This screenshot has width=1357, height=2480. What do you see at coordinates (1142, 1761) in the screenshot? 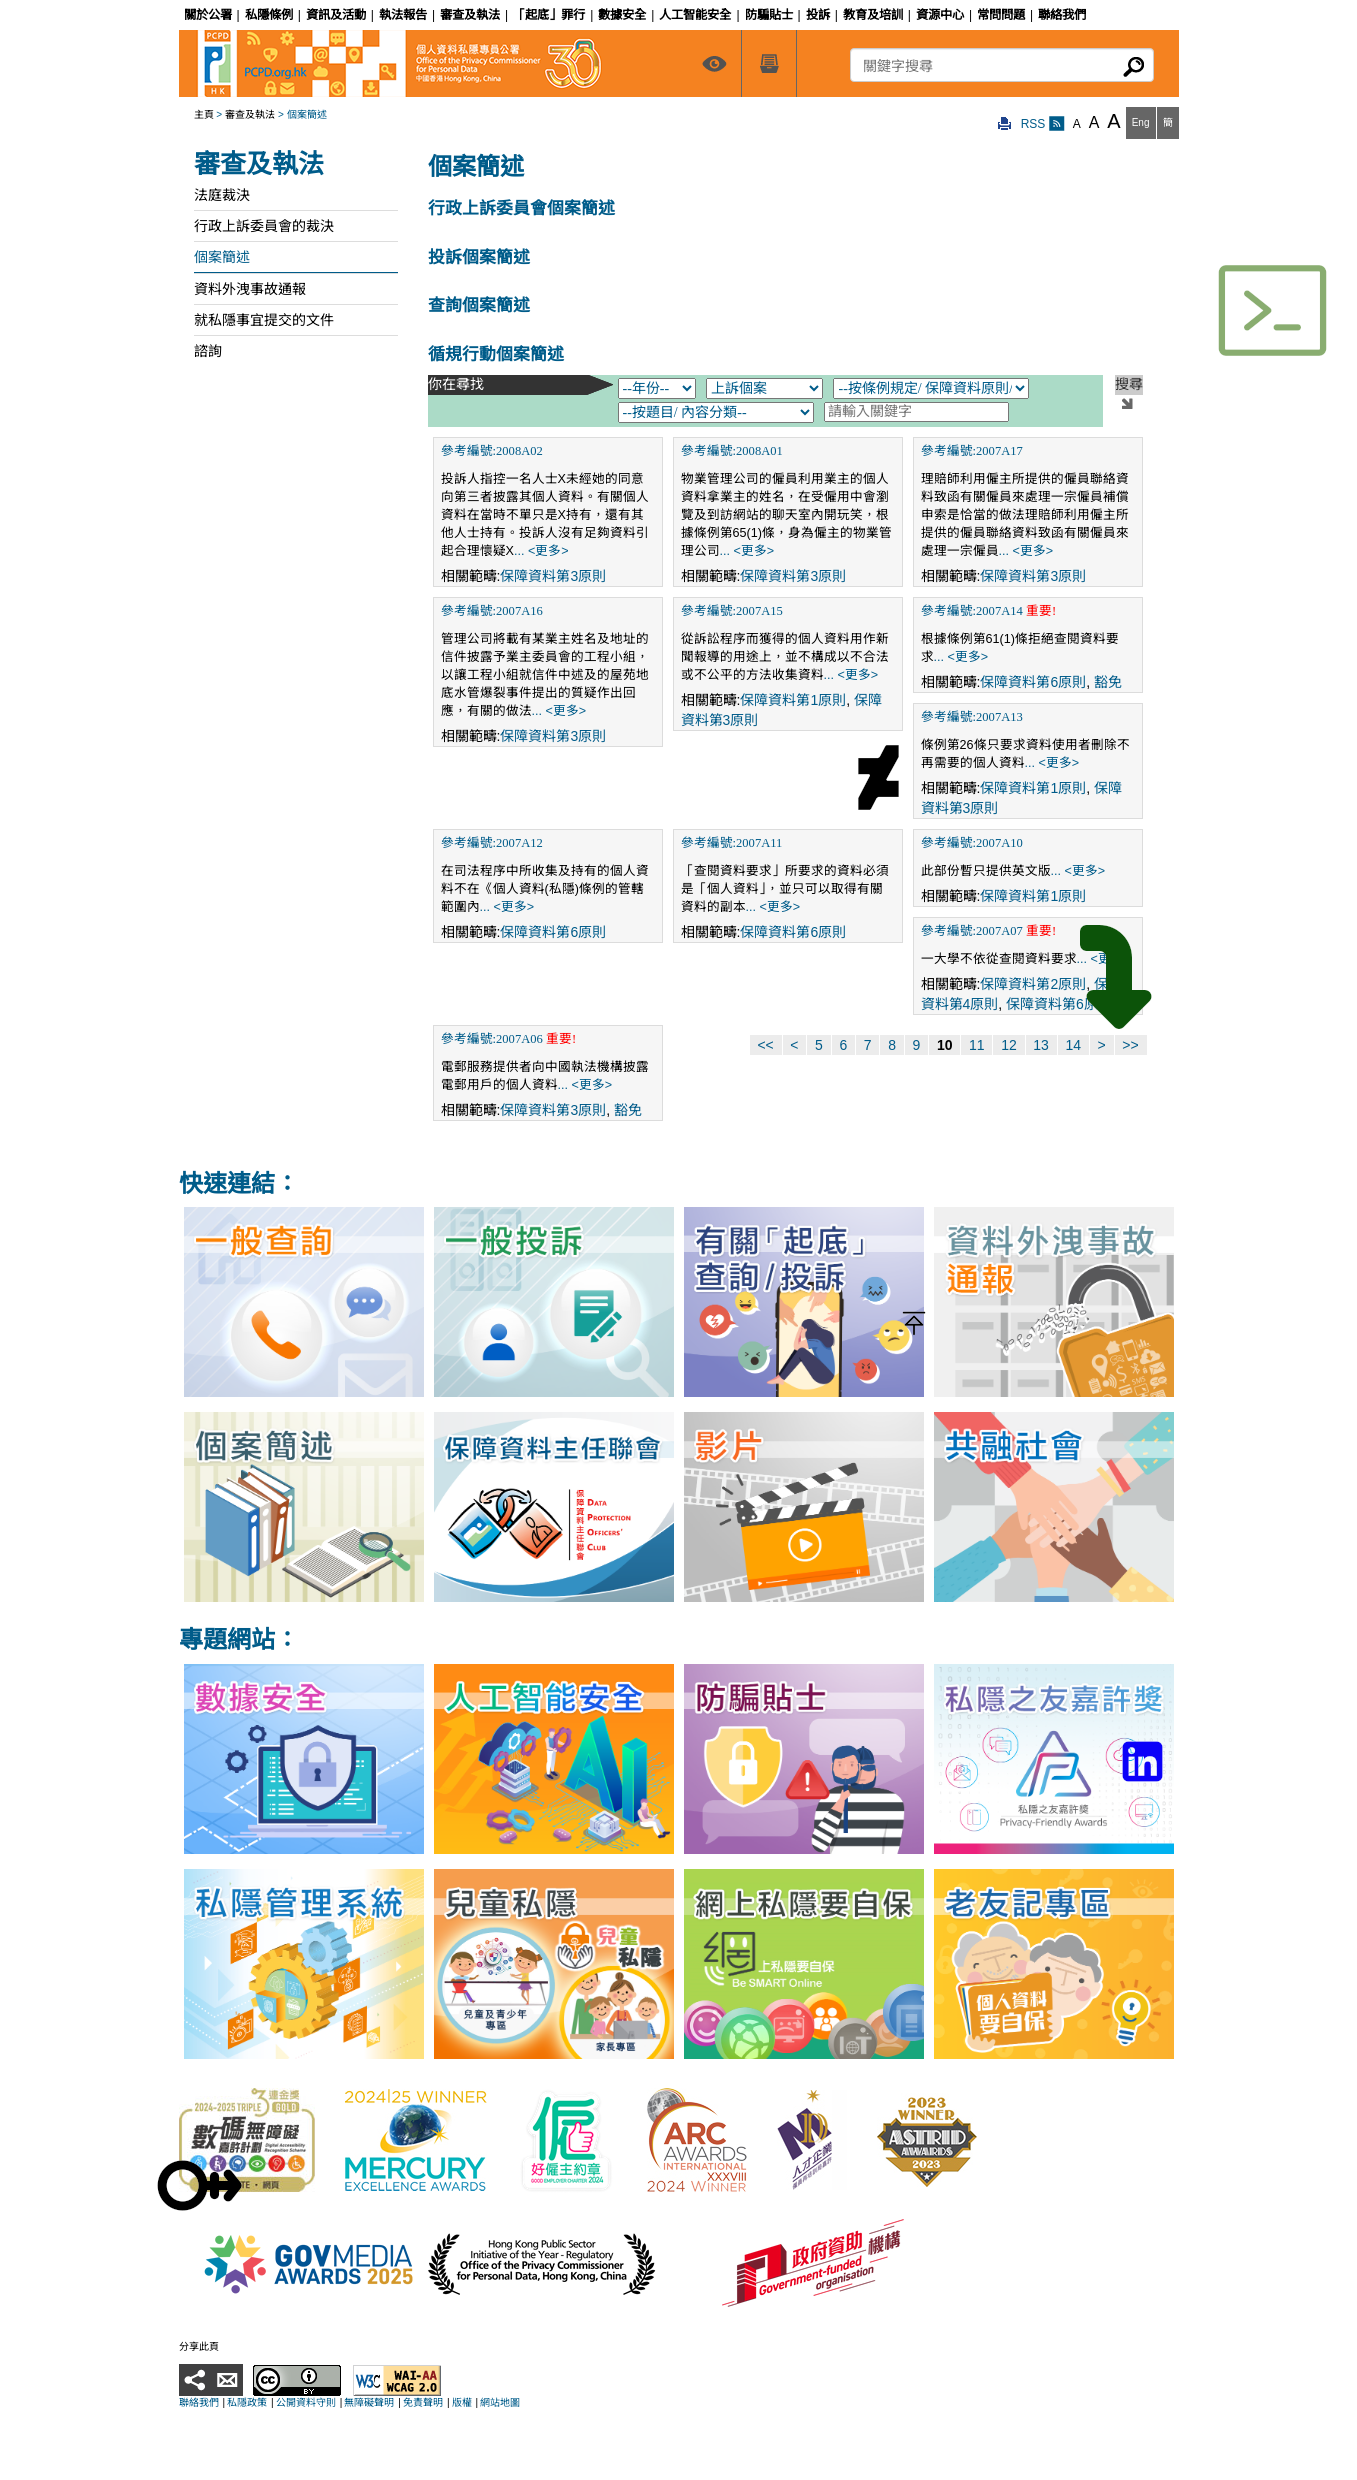
I see `open linkedin profile` at bounding box center [1142, 1761].